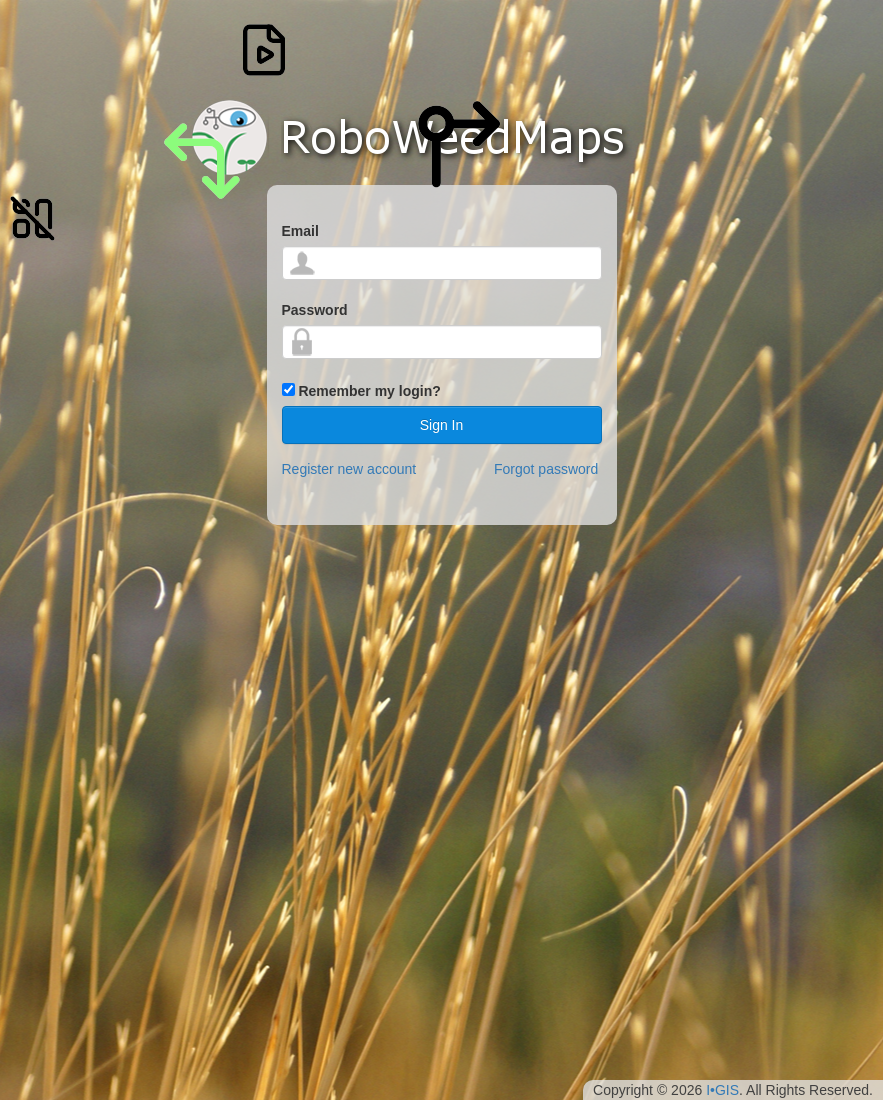  What do you see at coordinates (264, 50) in the screenshot?
I see `play a video file` at bounding box center [264, 50].